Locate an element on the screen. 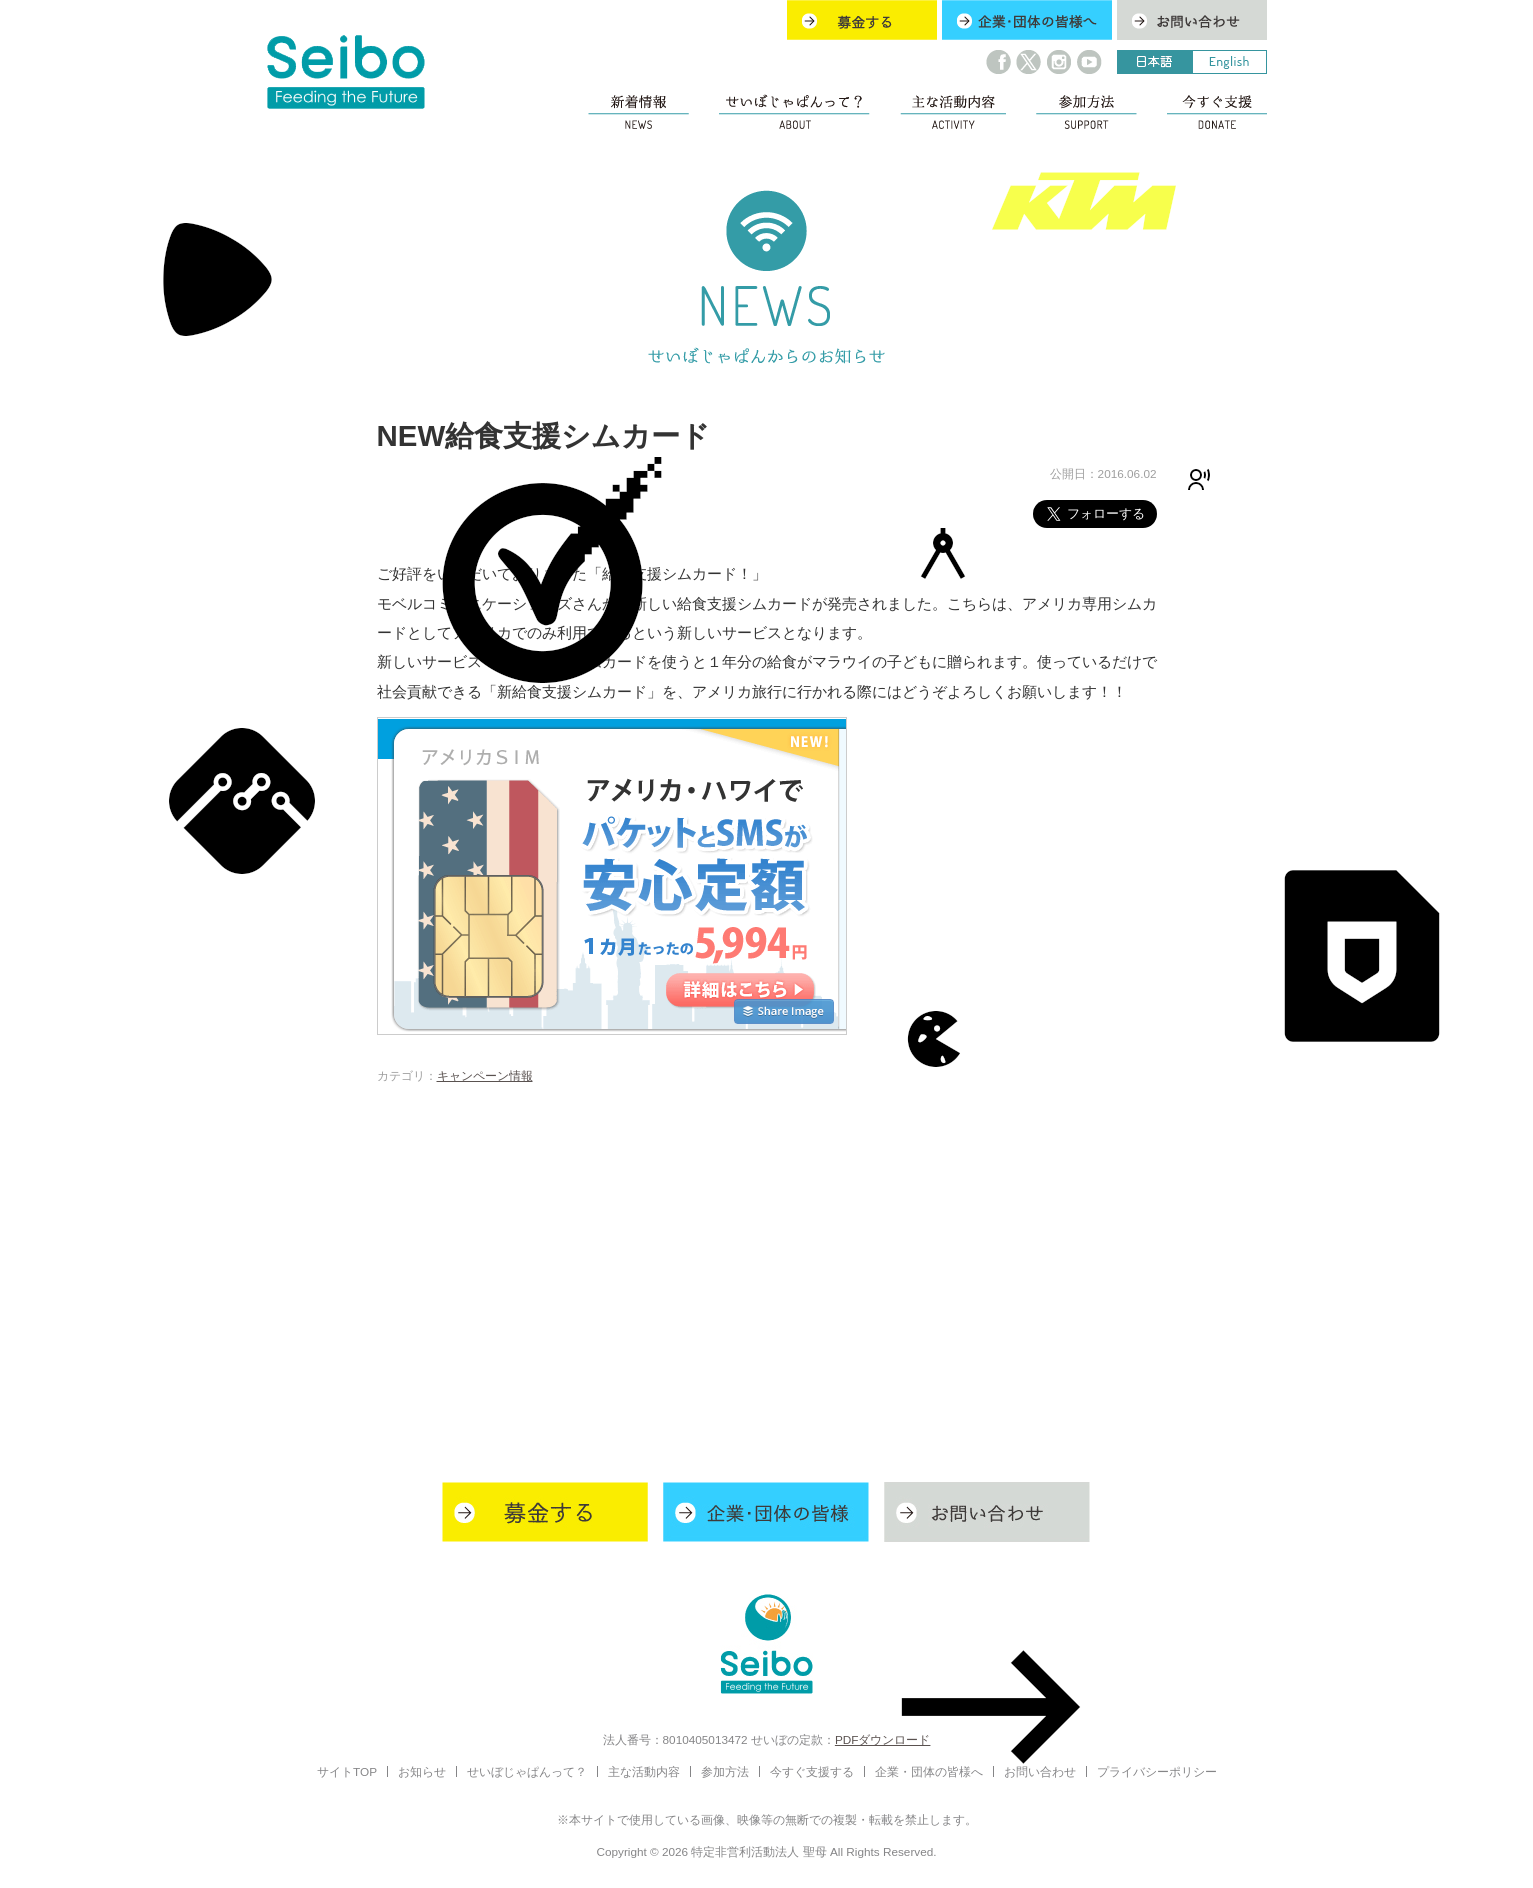 This screenshot has height=1888, width=1533. access drawing or design tools is located at coordinates (943, 553).